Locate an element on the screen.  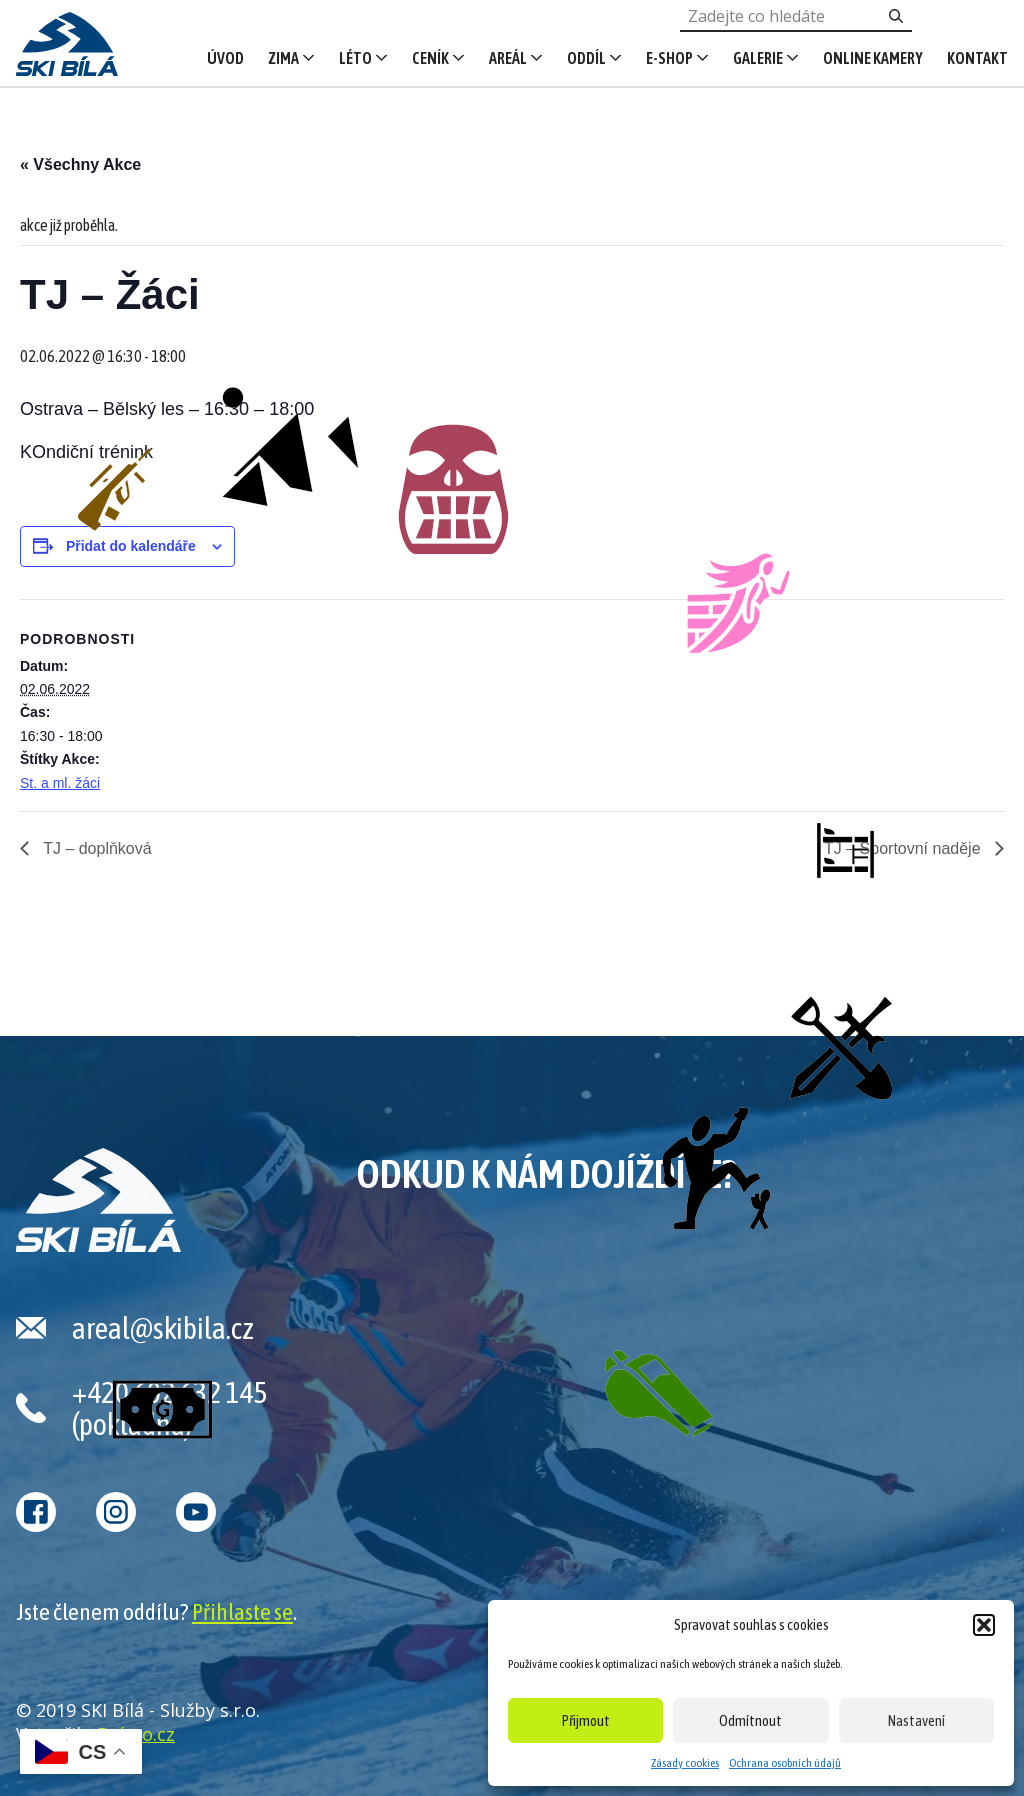
view your wallet or balance is located at coordinates (162, 1409).